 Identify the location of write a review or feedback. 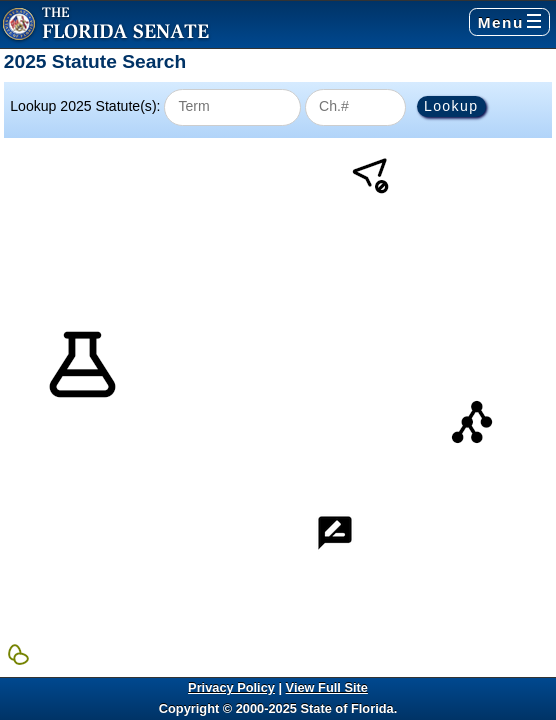
(335, 533).